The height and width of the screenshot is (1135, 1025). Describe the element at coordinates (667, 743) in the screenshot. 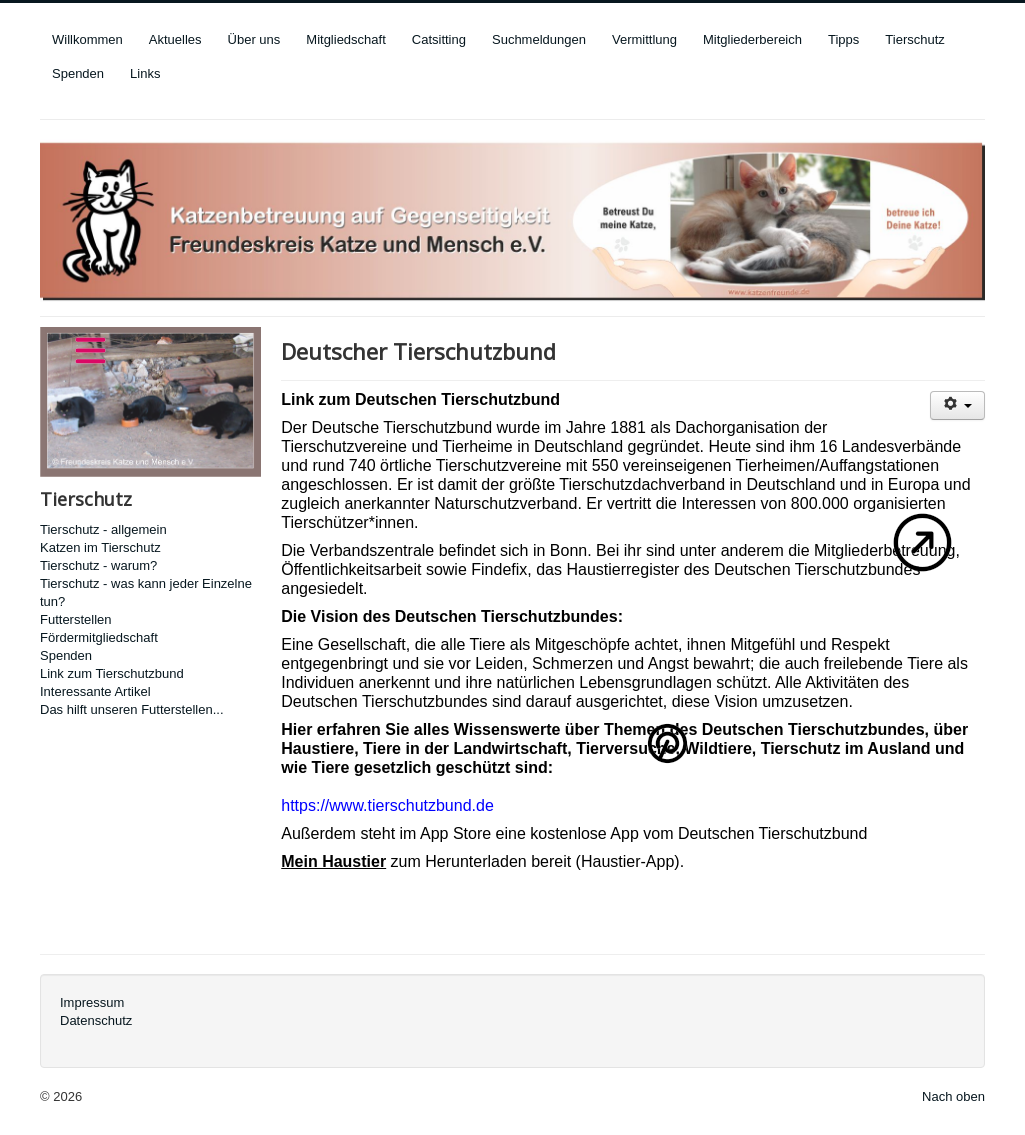

I see `share to Pinterest` at that location.